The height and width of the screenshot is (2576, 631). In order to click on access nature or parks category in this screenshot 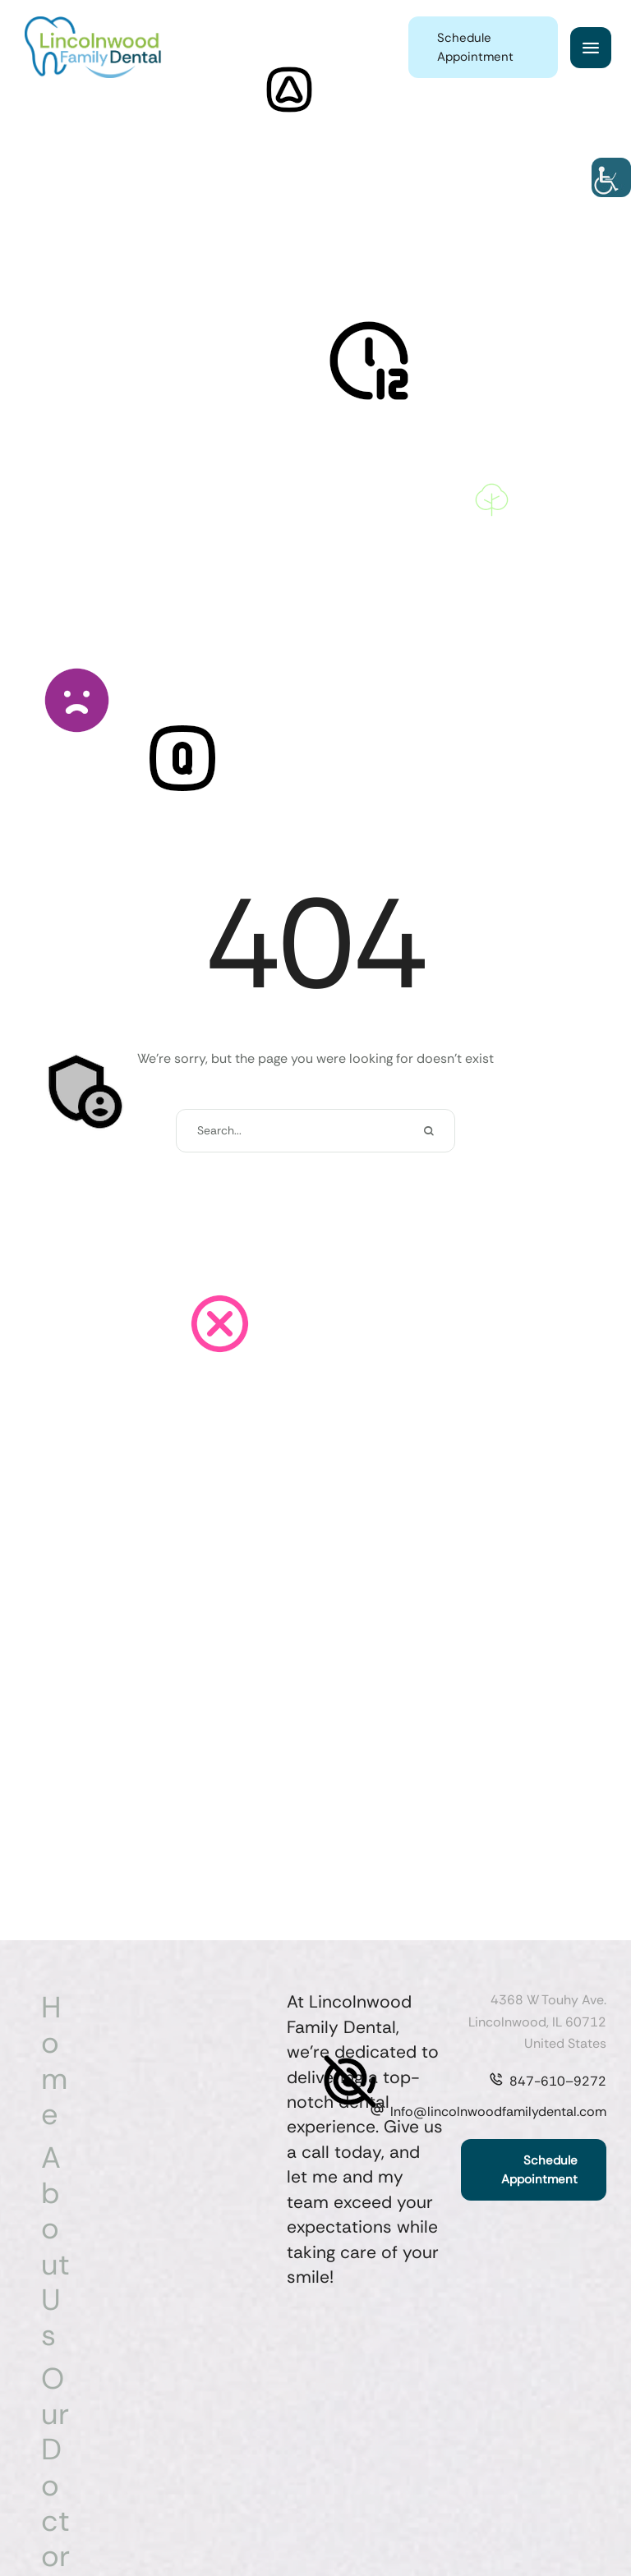, I will do `click(491, 499)`.